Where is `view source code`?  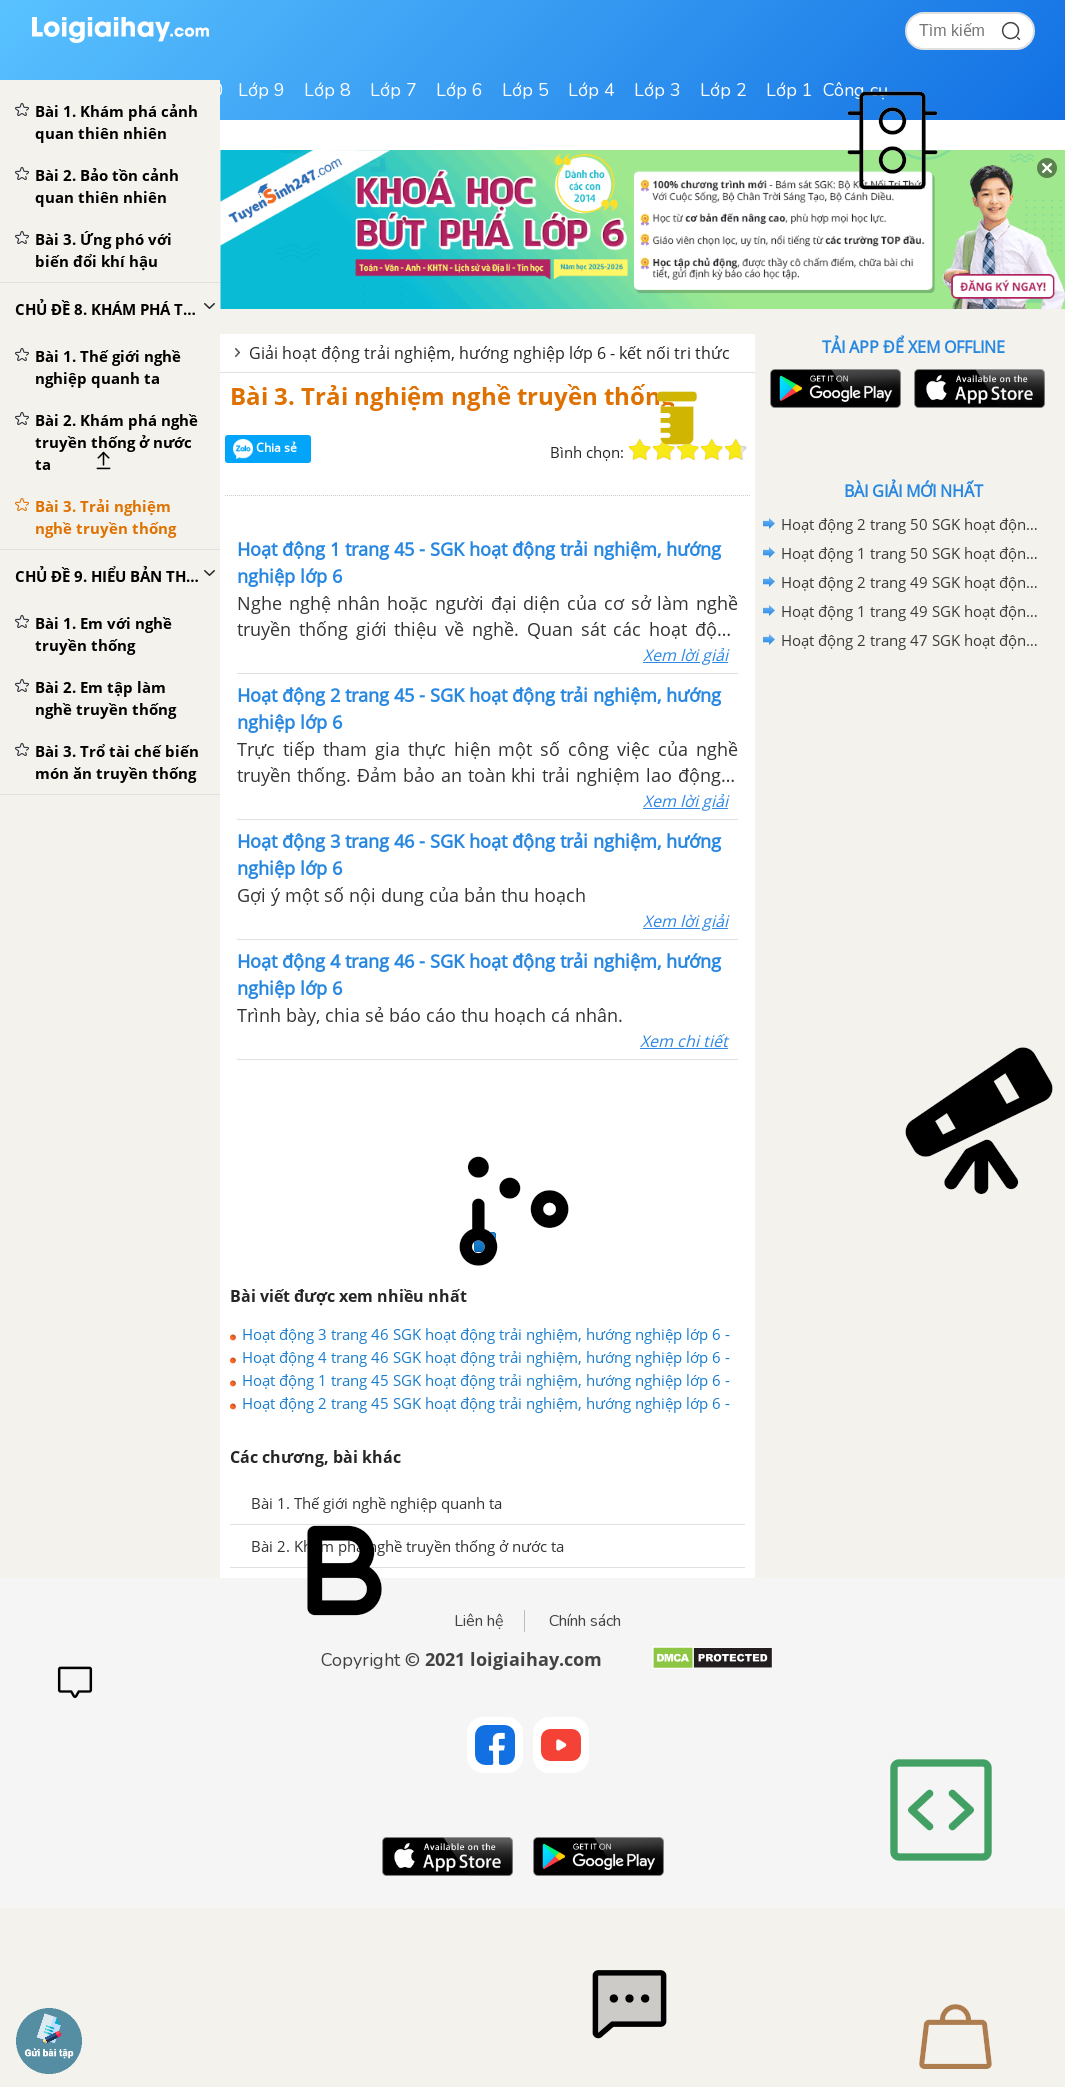 view source code is located at coordinates (941, 1810).